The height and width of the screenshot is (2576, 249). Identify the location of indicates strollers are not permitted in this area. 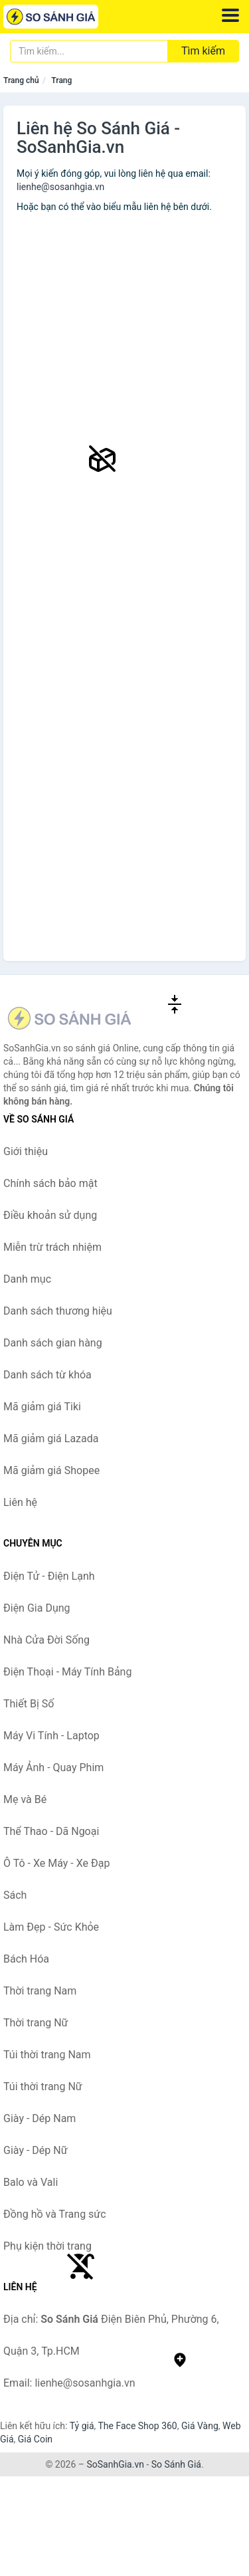
(81, 2266).